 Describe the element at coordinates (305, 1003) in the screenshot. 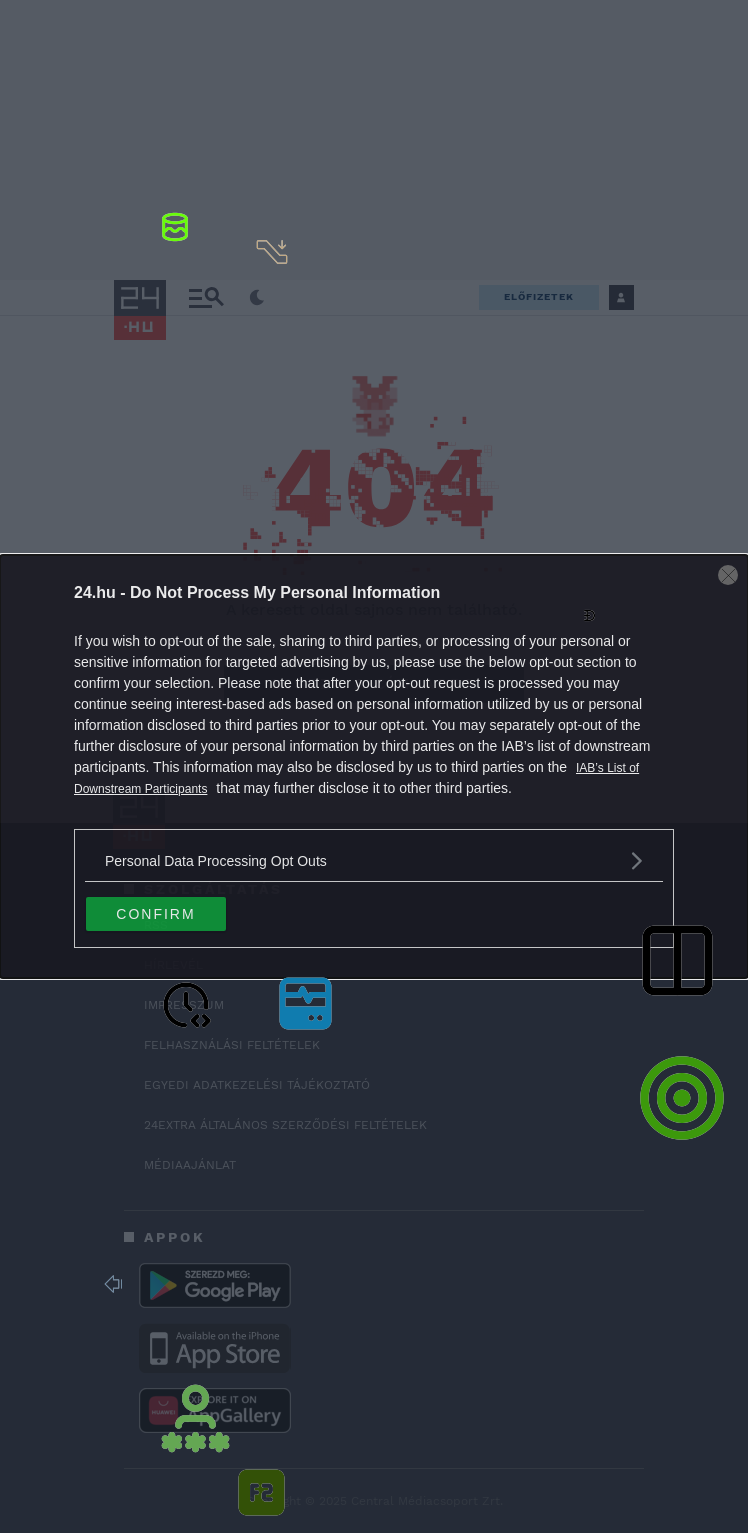

I see `view heart rate or vital signs monitor` at that location.